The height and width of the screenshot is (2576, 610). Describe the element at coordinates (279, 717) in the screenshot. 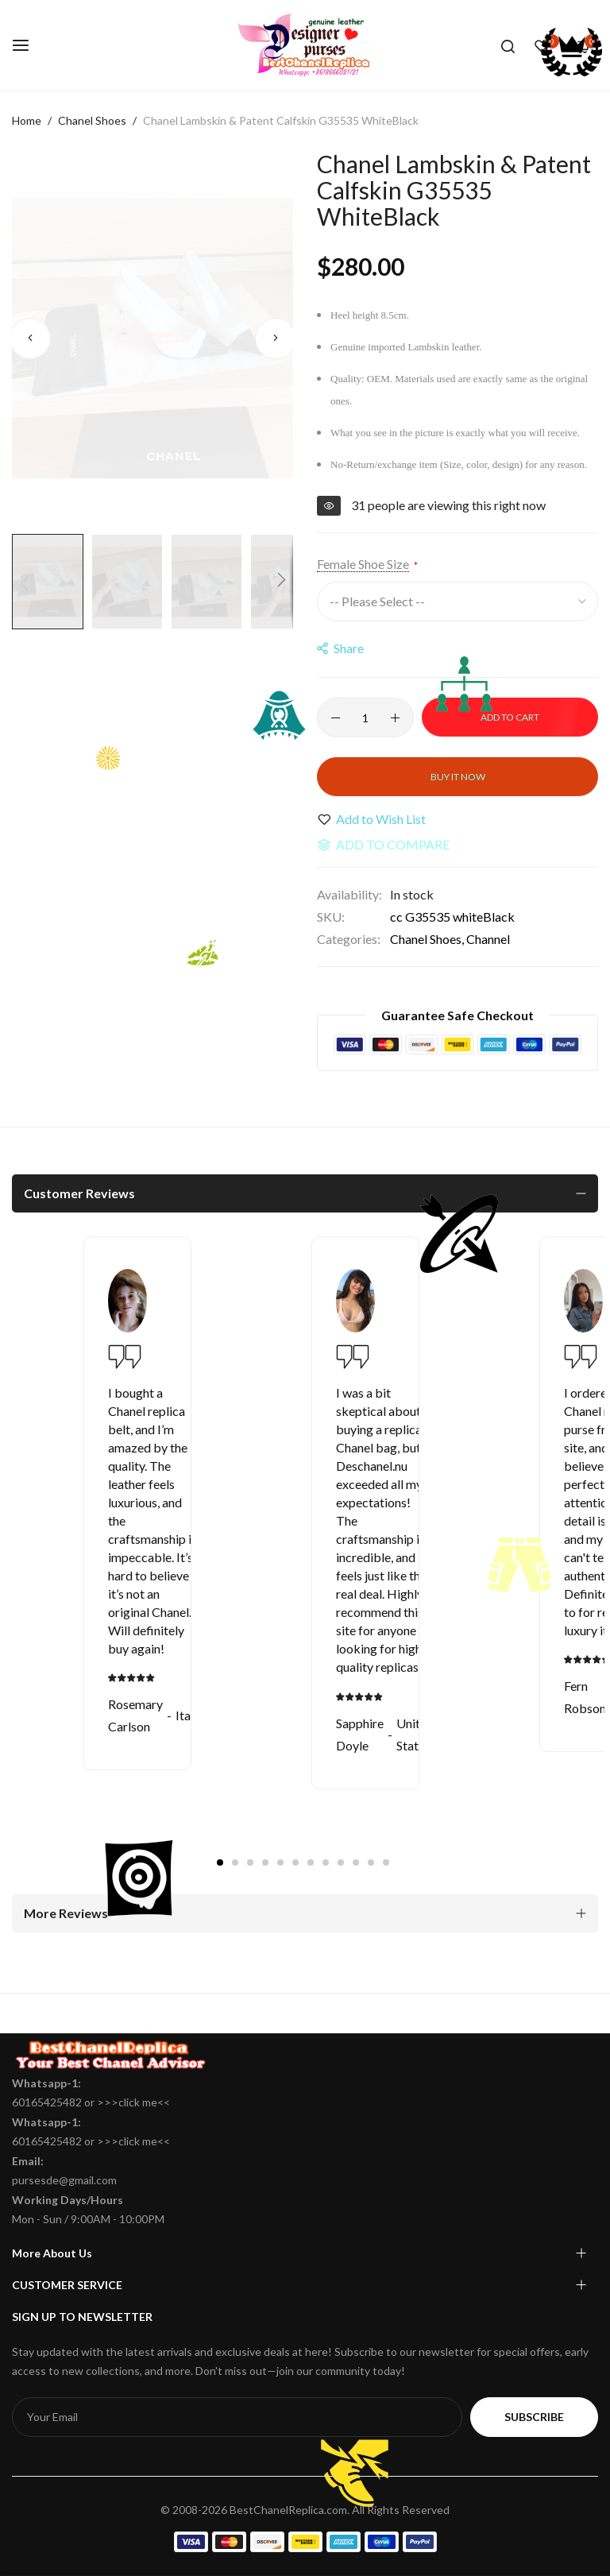

I see `select the cyclops character or creature` at that location.